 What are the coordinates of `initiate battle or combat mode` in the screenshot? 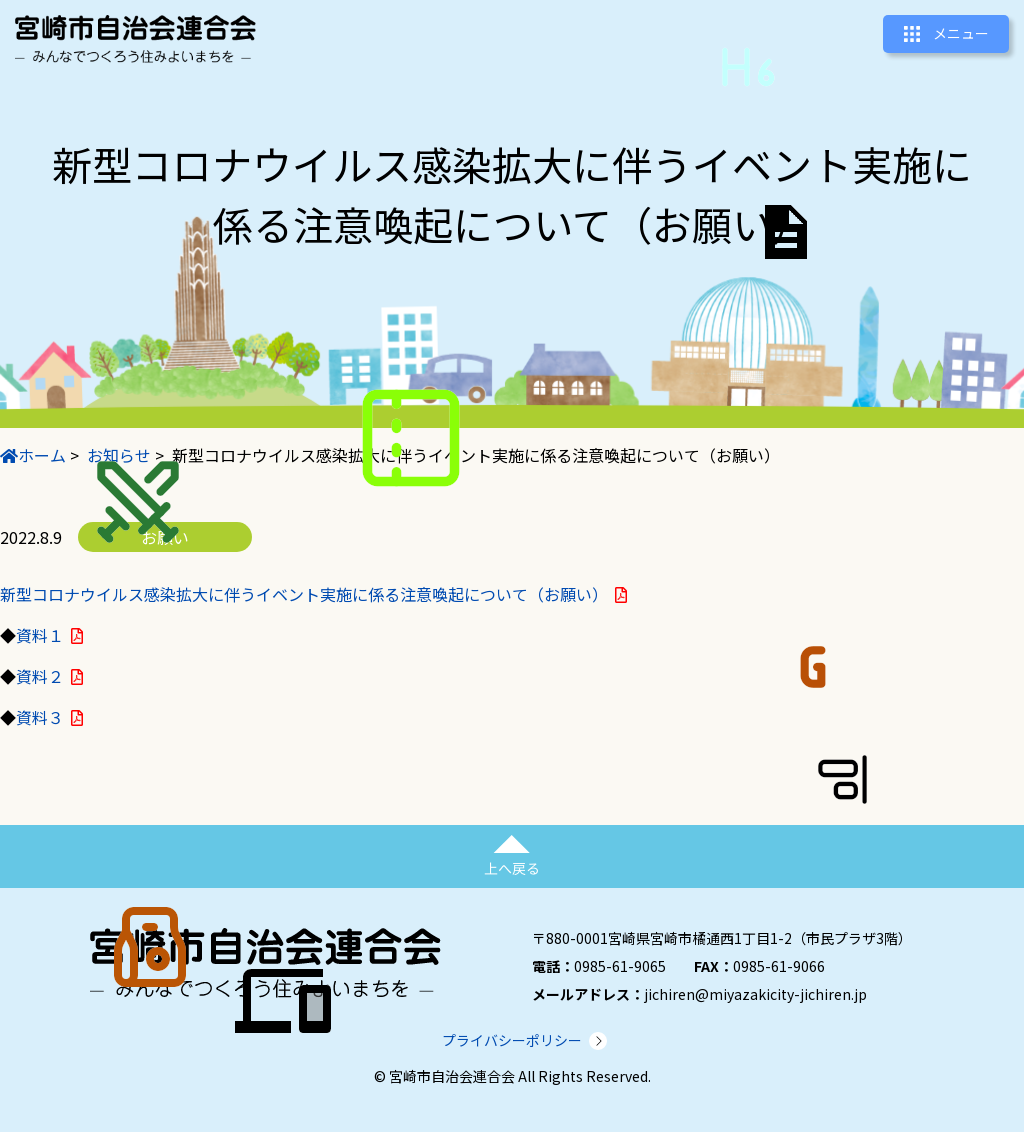 It's located at (138, 502).